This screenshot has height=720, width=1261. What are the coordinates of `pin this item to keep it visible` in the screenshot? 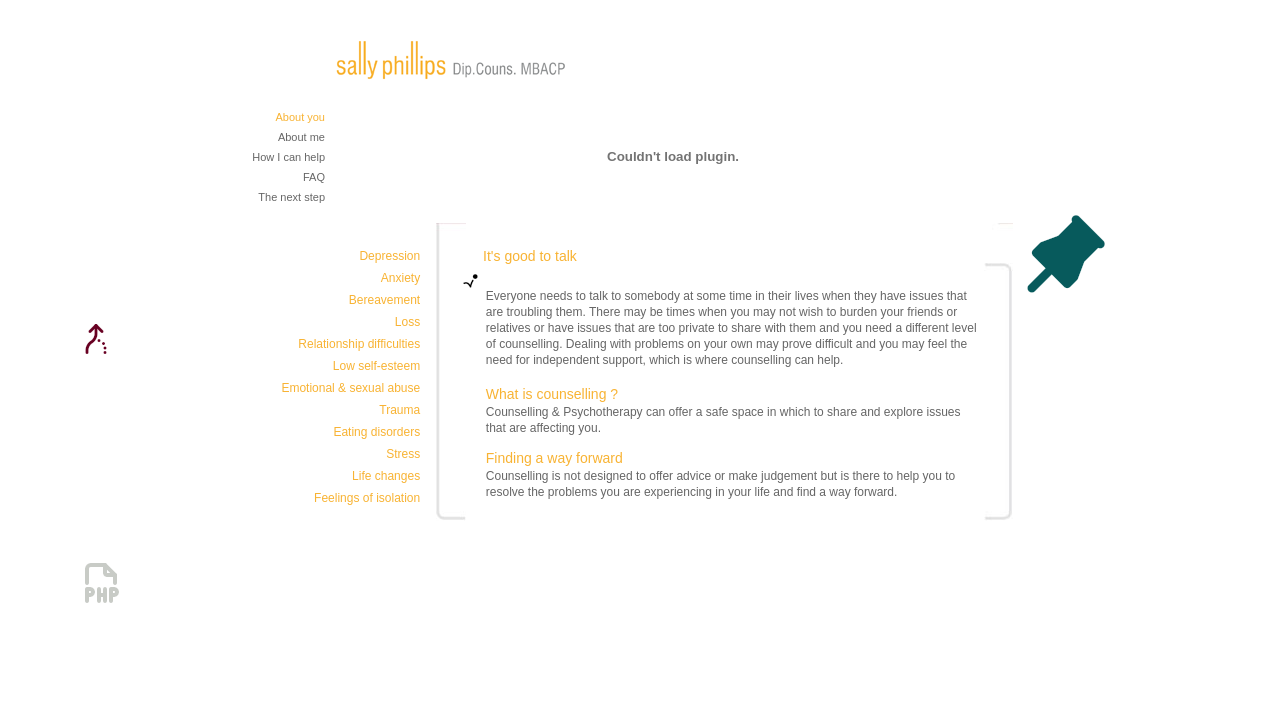 It's located at (1065, 255).